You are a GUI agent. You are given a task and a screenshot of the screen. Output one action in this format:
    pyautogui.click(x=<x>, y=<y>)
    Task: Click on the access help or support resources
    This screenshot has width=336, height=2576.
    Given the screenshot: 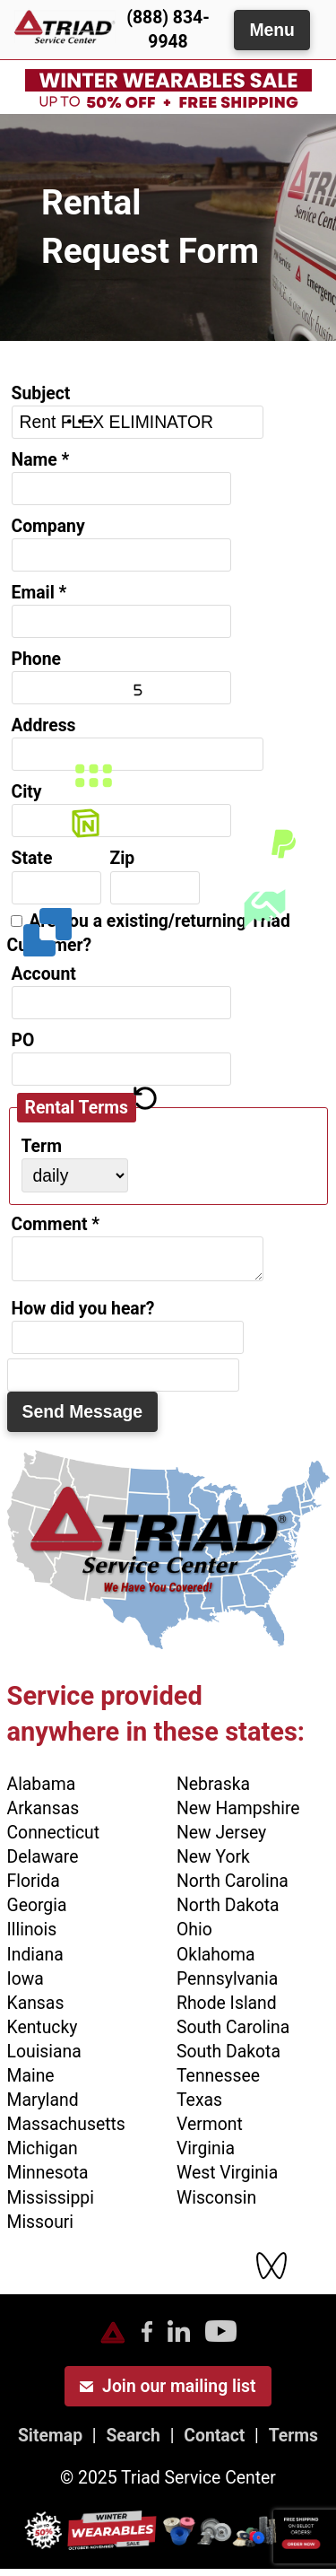 What is the action you would take?
    pyautogui.click(x=264, y=907)
    